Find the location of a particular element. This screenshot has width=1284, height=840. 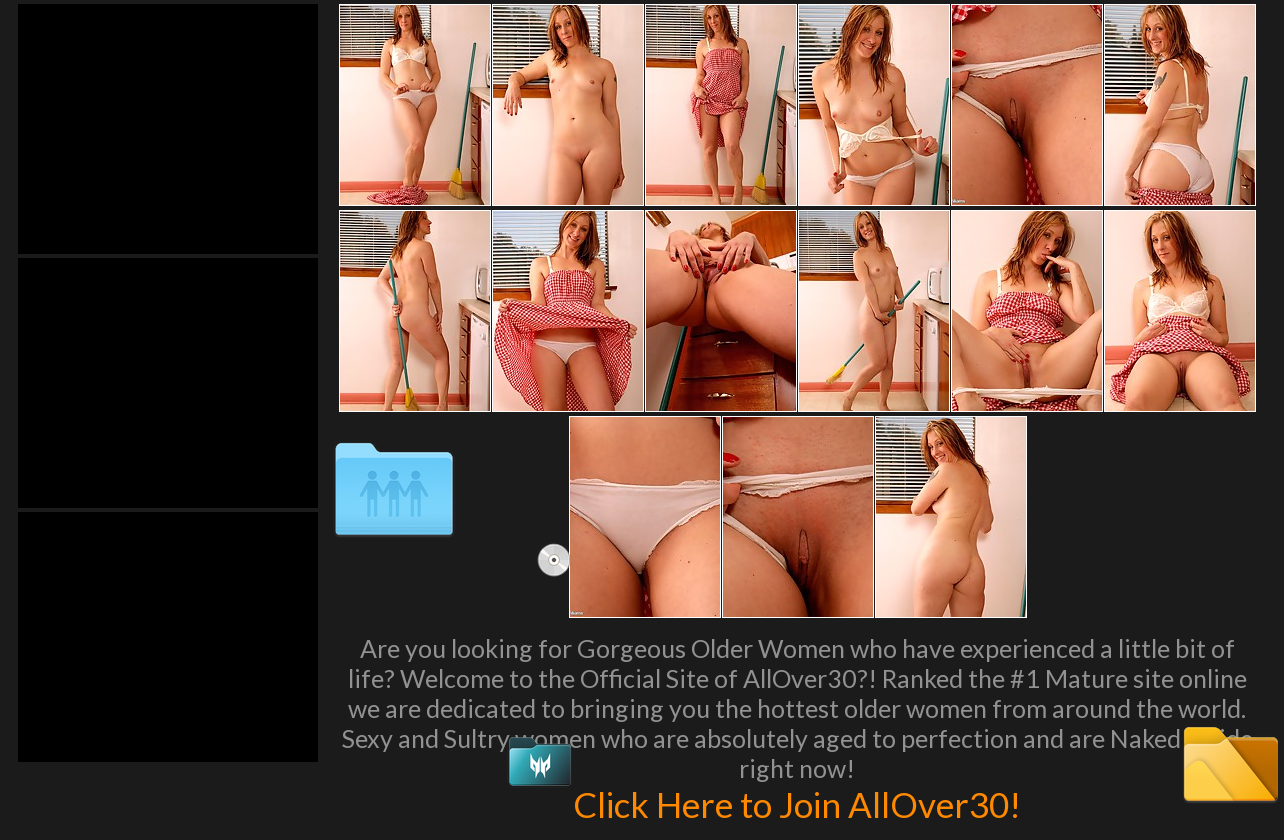

open files folder is located at coordinates (1230, 766).